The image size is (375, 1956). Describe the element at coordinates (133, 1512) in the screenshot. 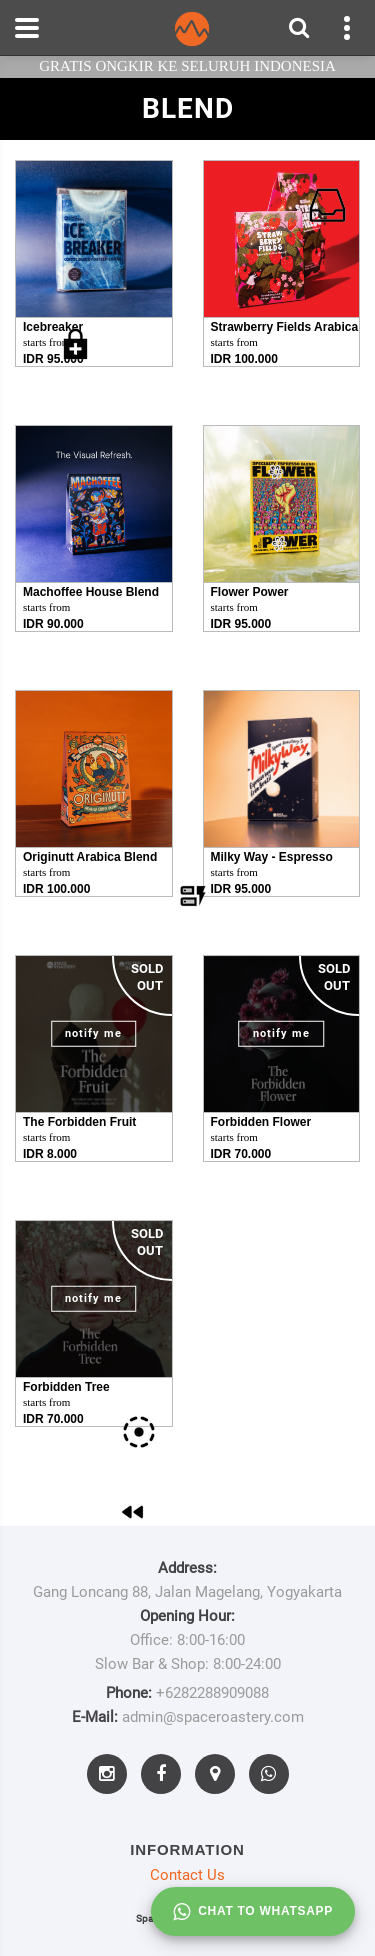

I see `rewind media content quickly` at that location.